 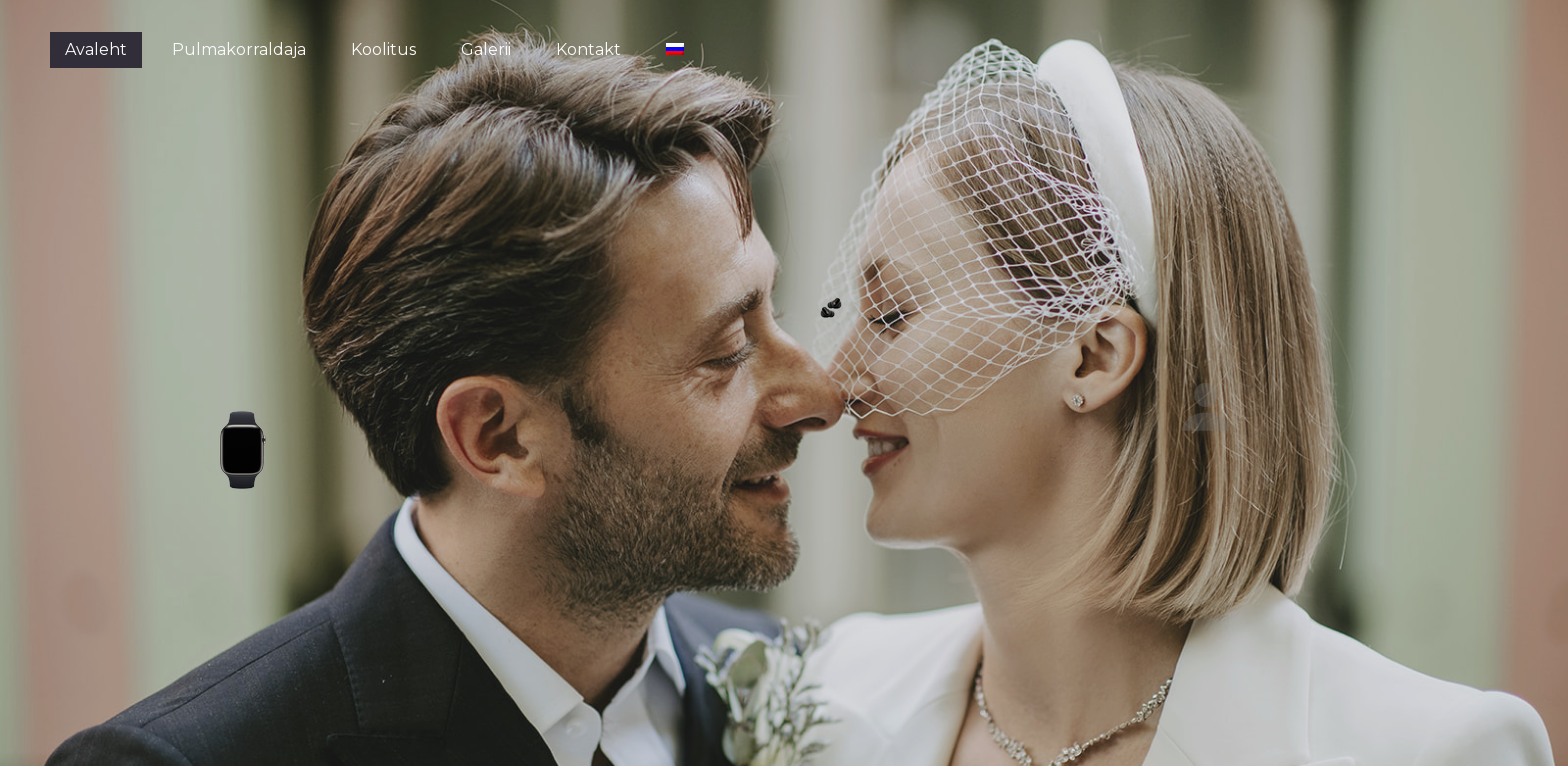 What do you see at coordinates (242, 450) in the screenshot?
I see `apple watch series 8 device icon` at bounding box center [242, 450].